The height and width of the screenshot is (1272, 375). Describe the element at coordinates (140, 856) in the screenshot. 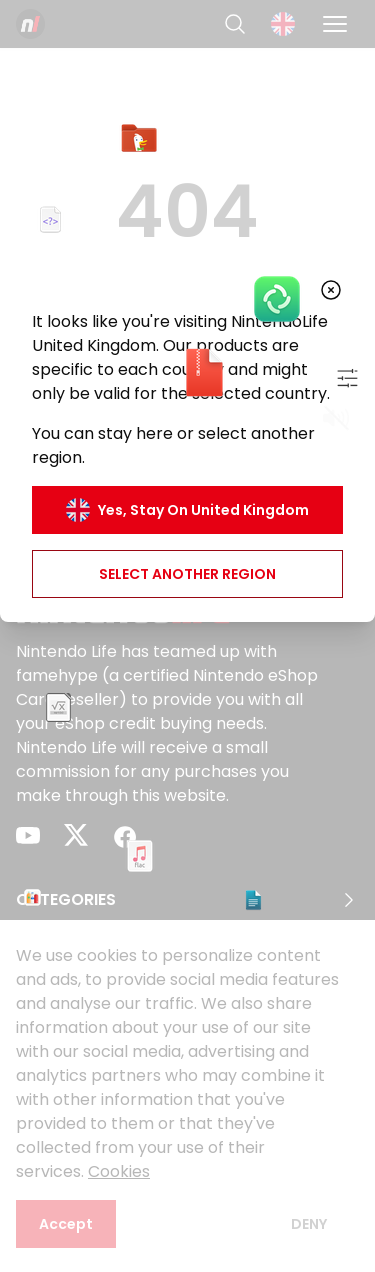

I see `a FLAC audio file` at that location.